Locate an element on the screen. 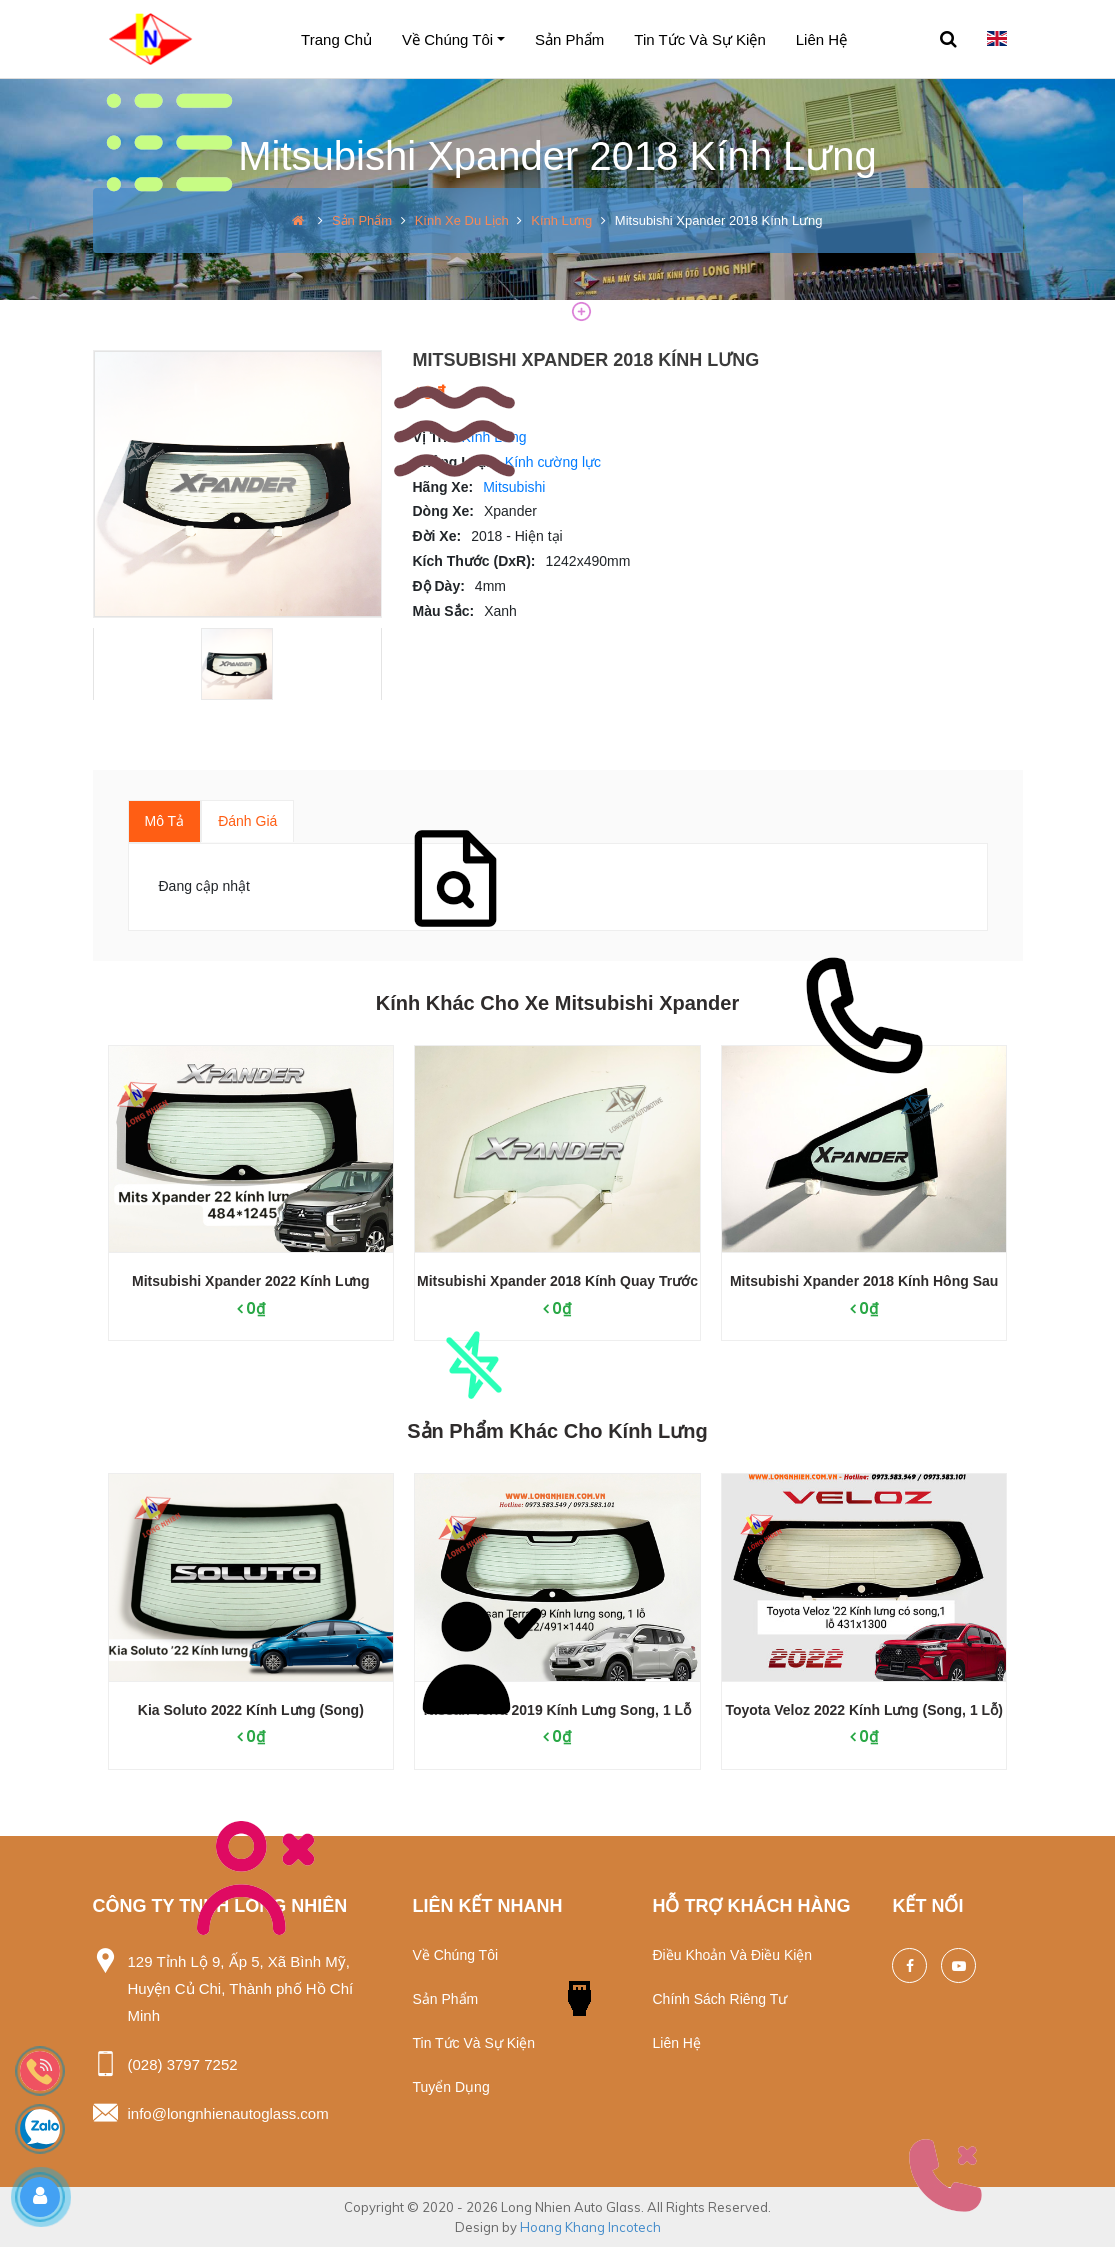 This screenshot has height=2247, width=1115. indicates water or aquatic features is located at coordinates (454, 431).